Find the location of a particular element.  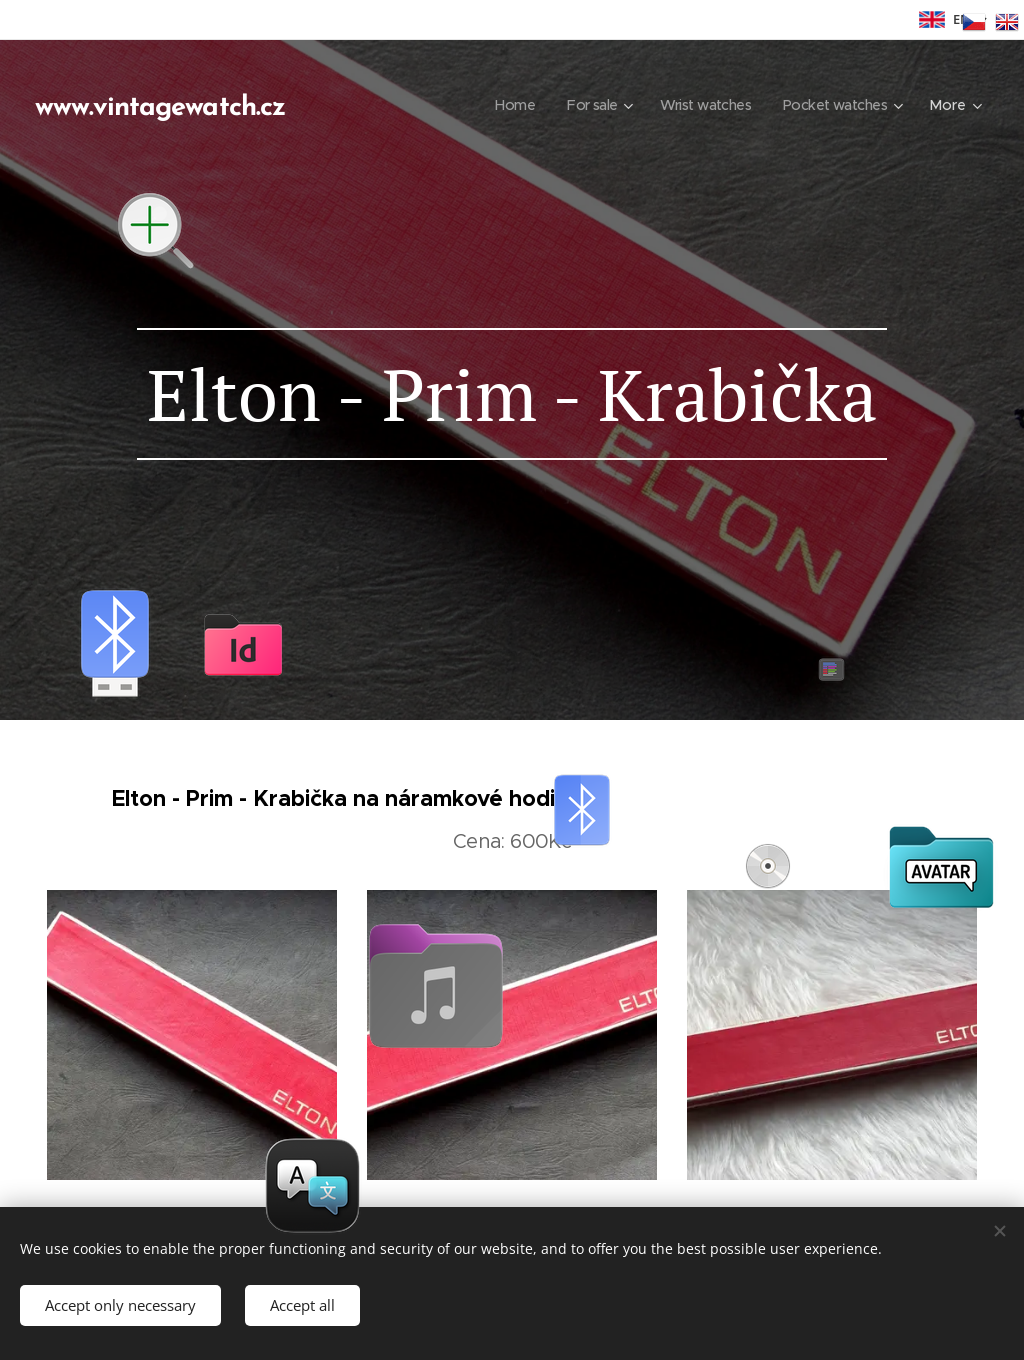

open vrchat avatar files folder is located at coordinates (941, 870).